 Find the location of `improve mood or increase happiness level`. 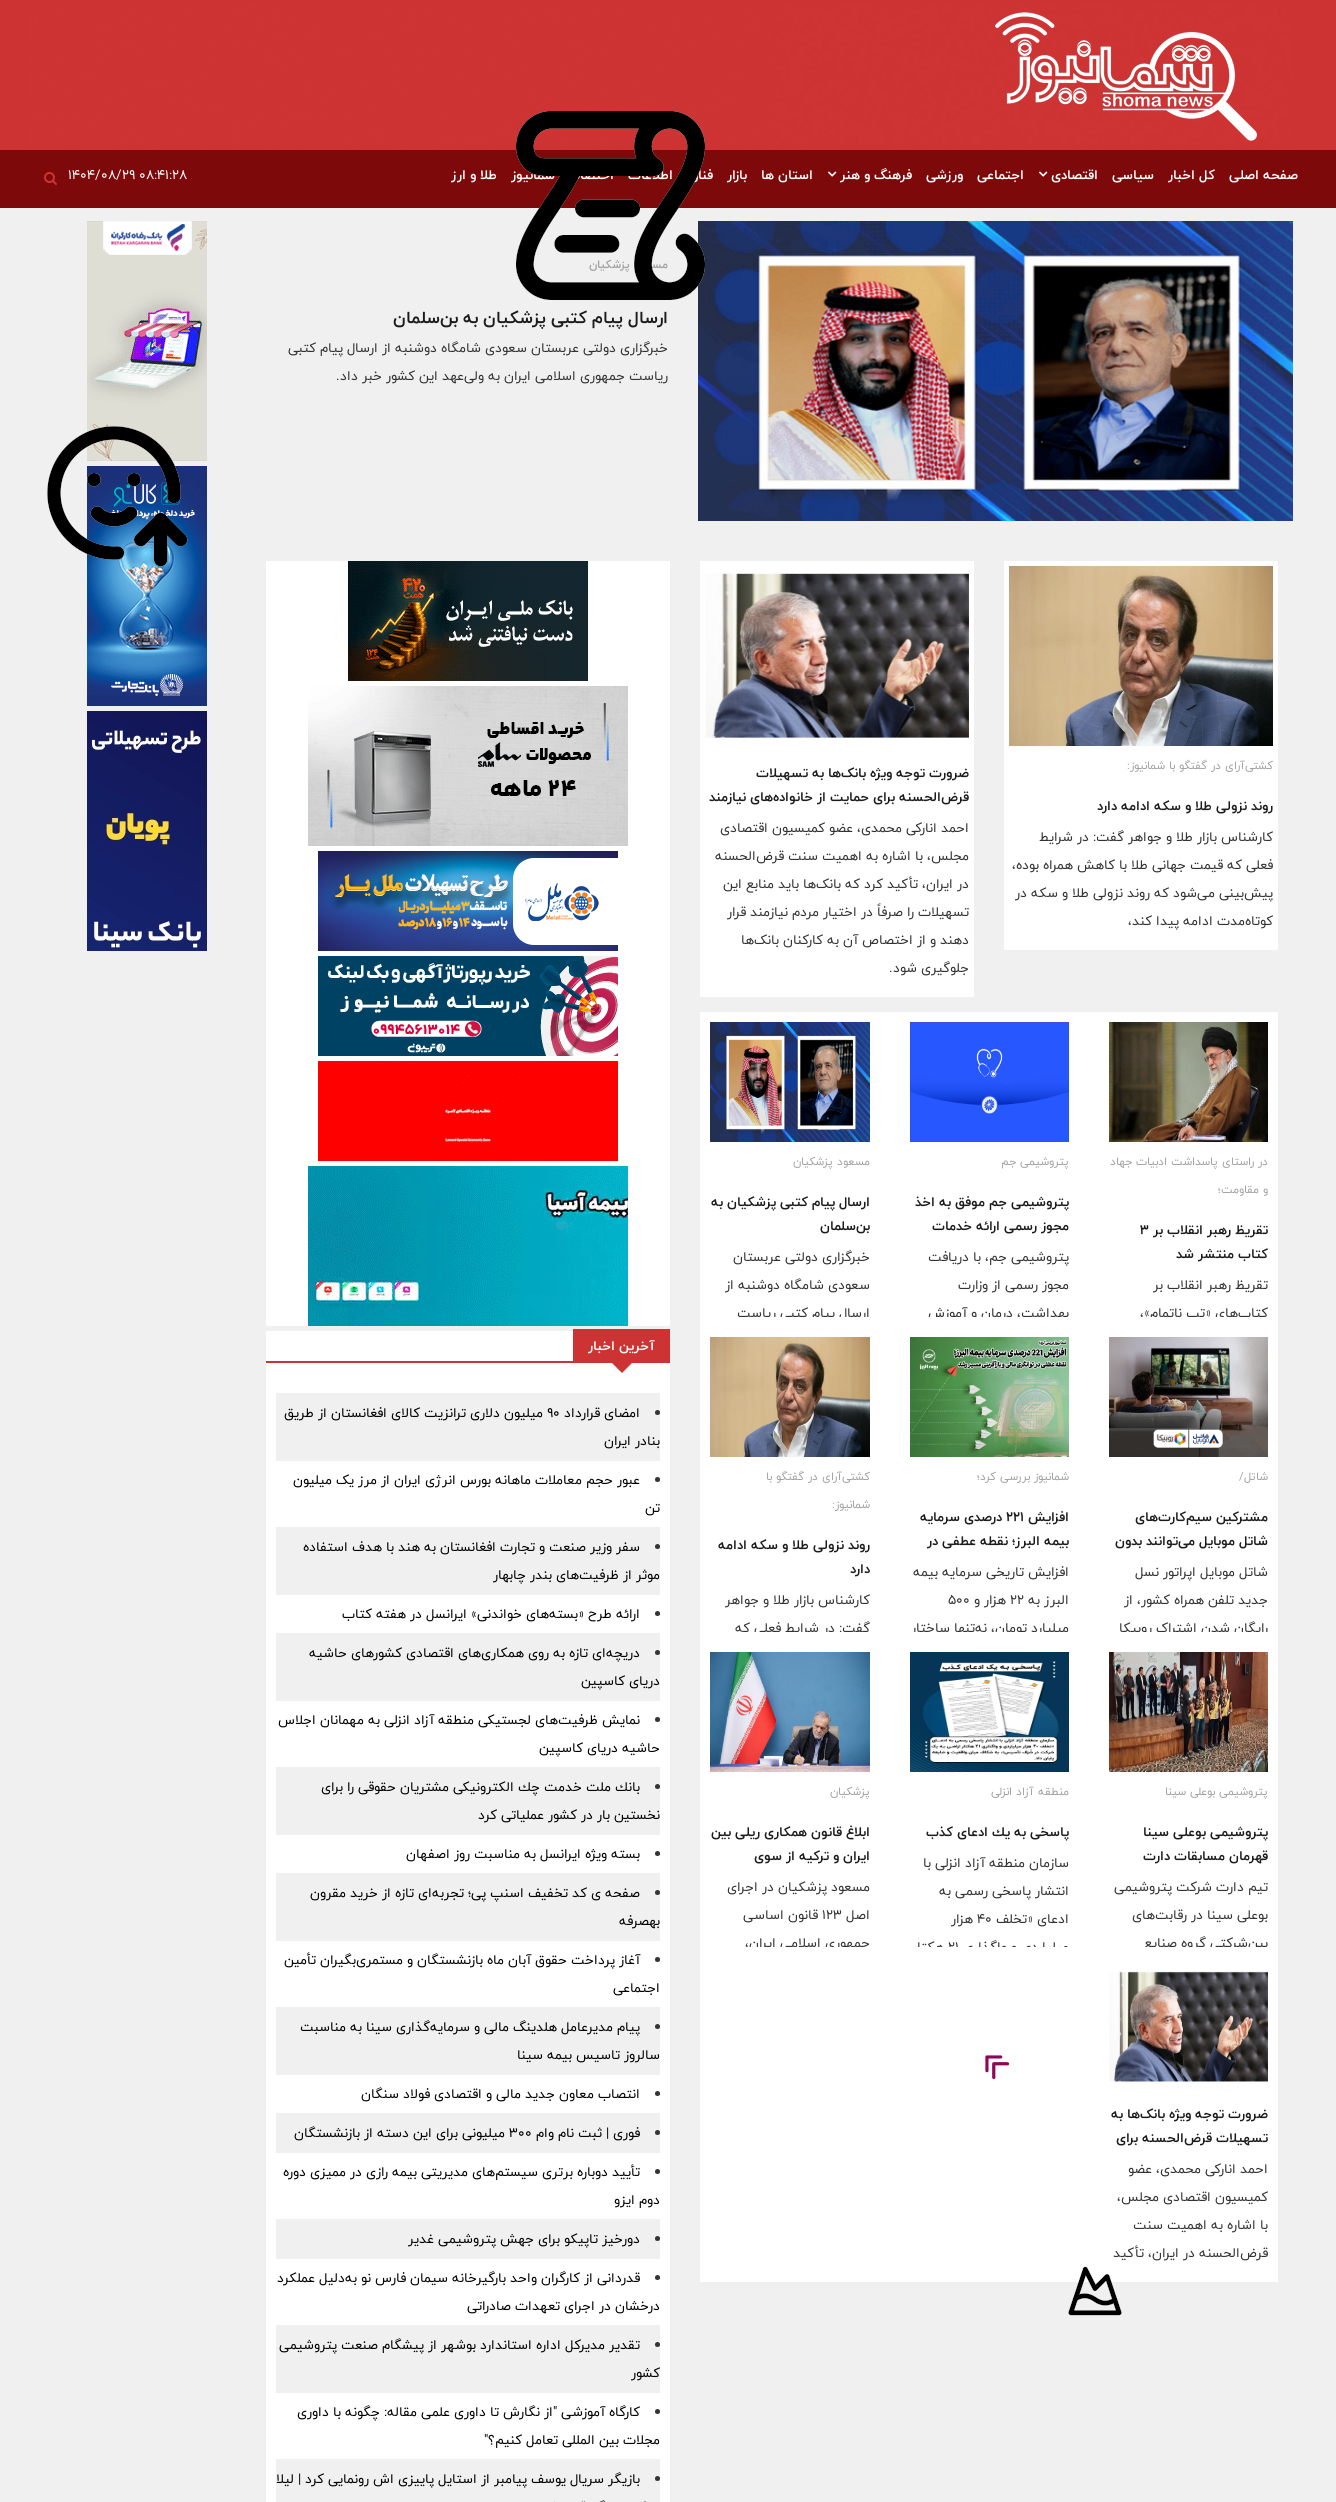

improve mood or increase happiness level is located at coordinates (114, 493).